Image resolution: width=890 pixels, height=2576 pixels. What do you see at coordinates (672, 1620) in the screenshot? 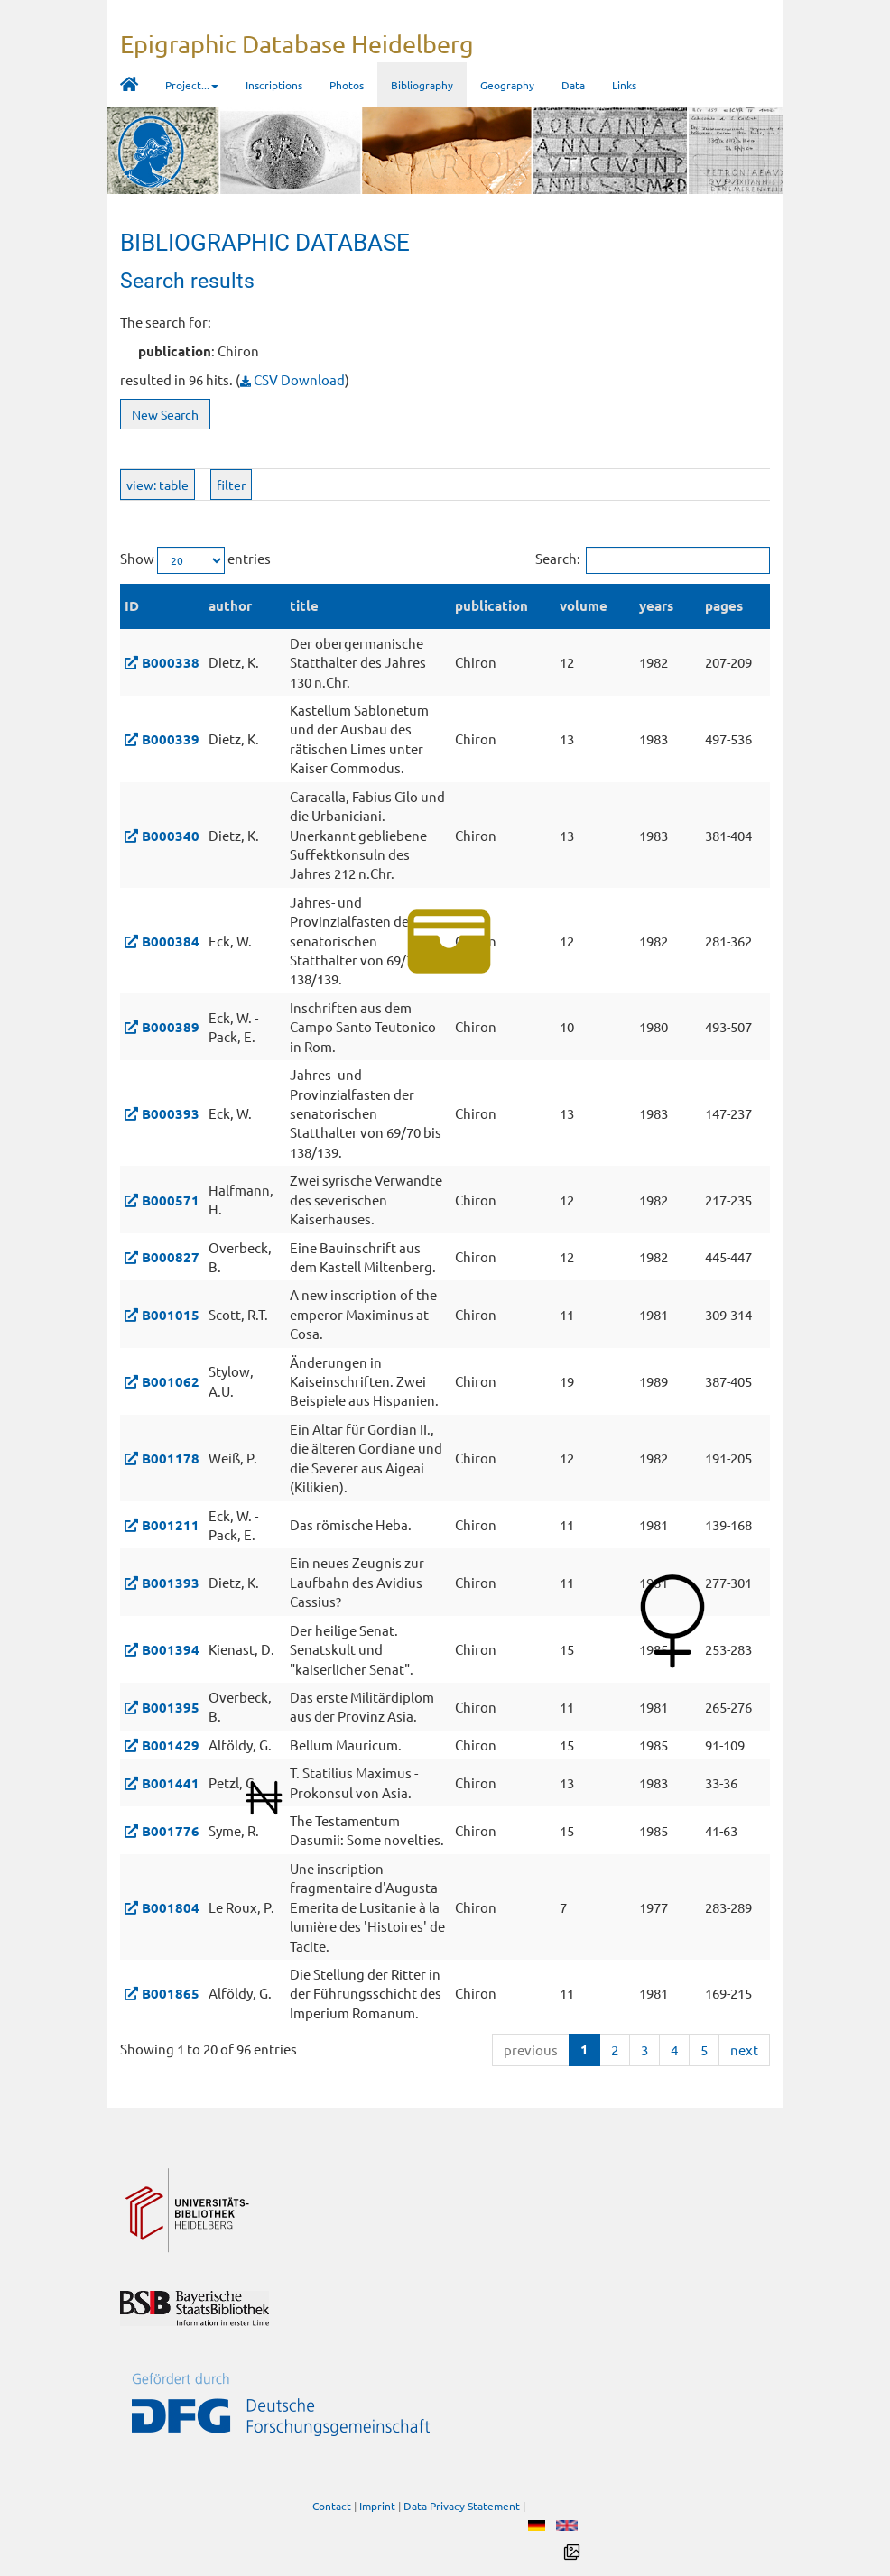
I see `indicates female gender option` at bounding box center [672, 1620].